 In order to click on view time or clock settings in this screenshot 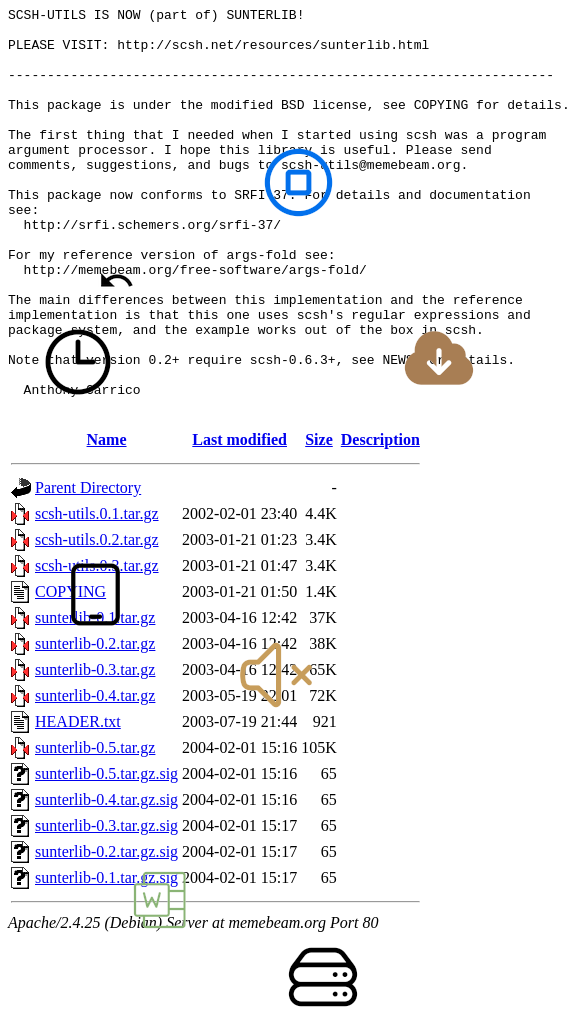, I will do `click(78, 362)`.